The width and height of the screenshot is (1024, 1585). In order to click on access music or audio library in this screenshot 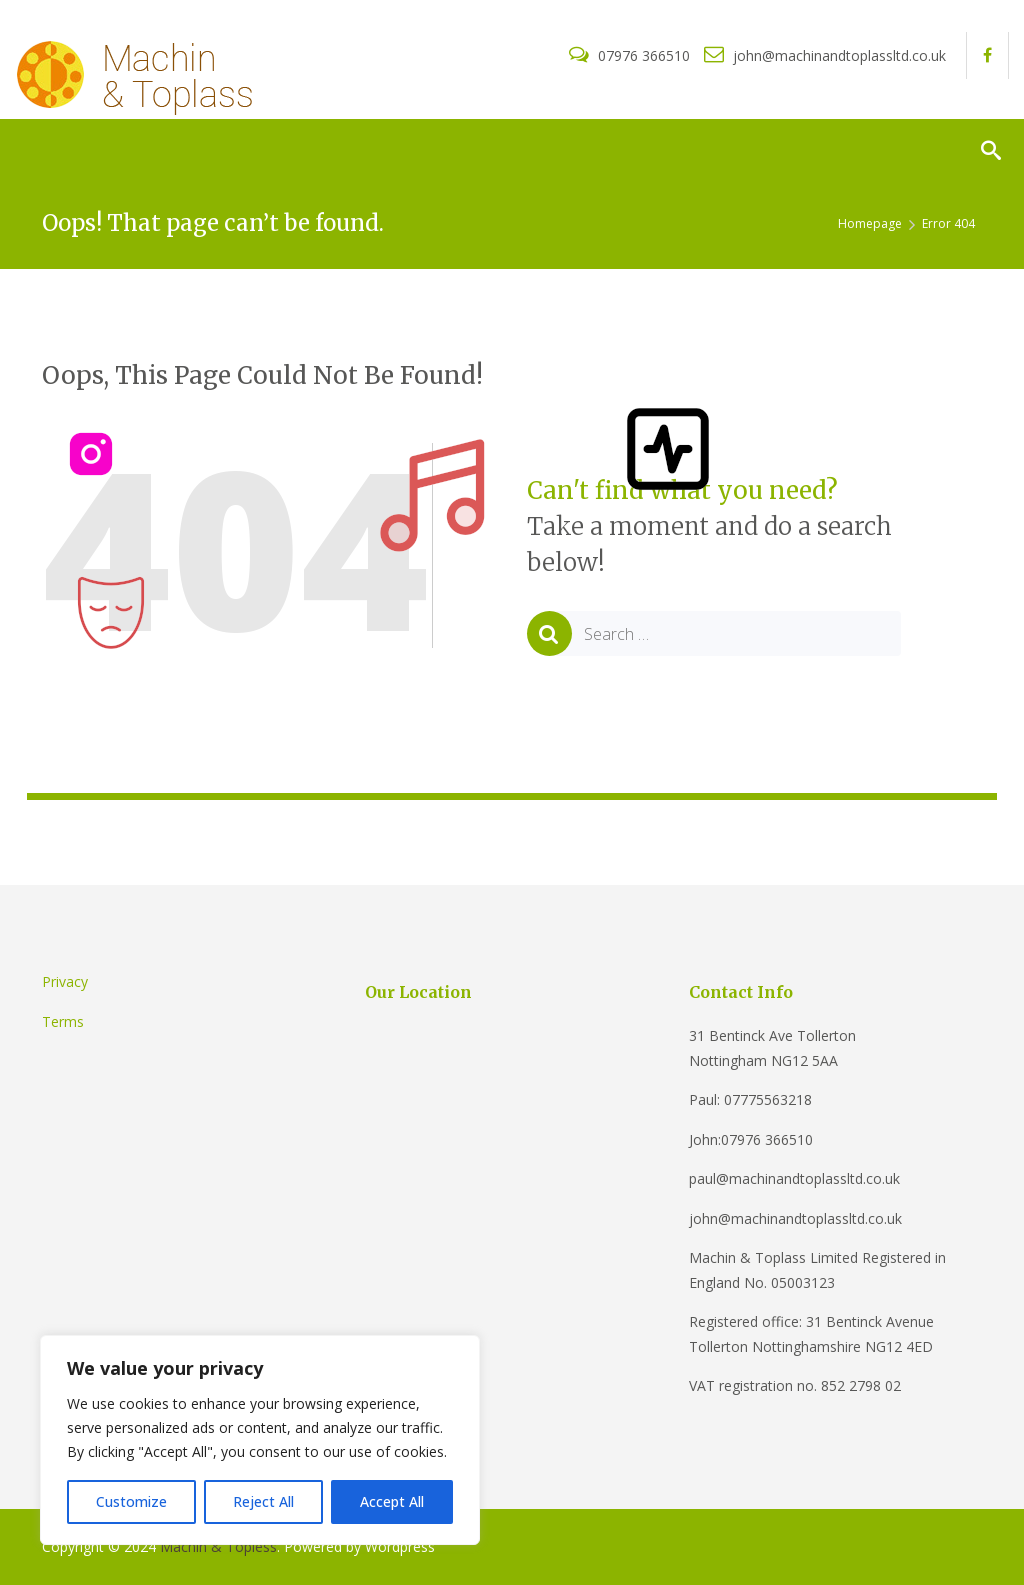, I will do `click(438, 497)`.